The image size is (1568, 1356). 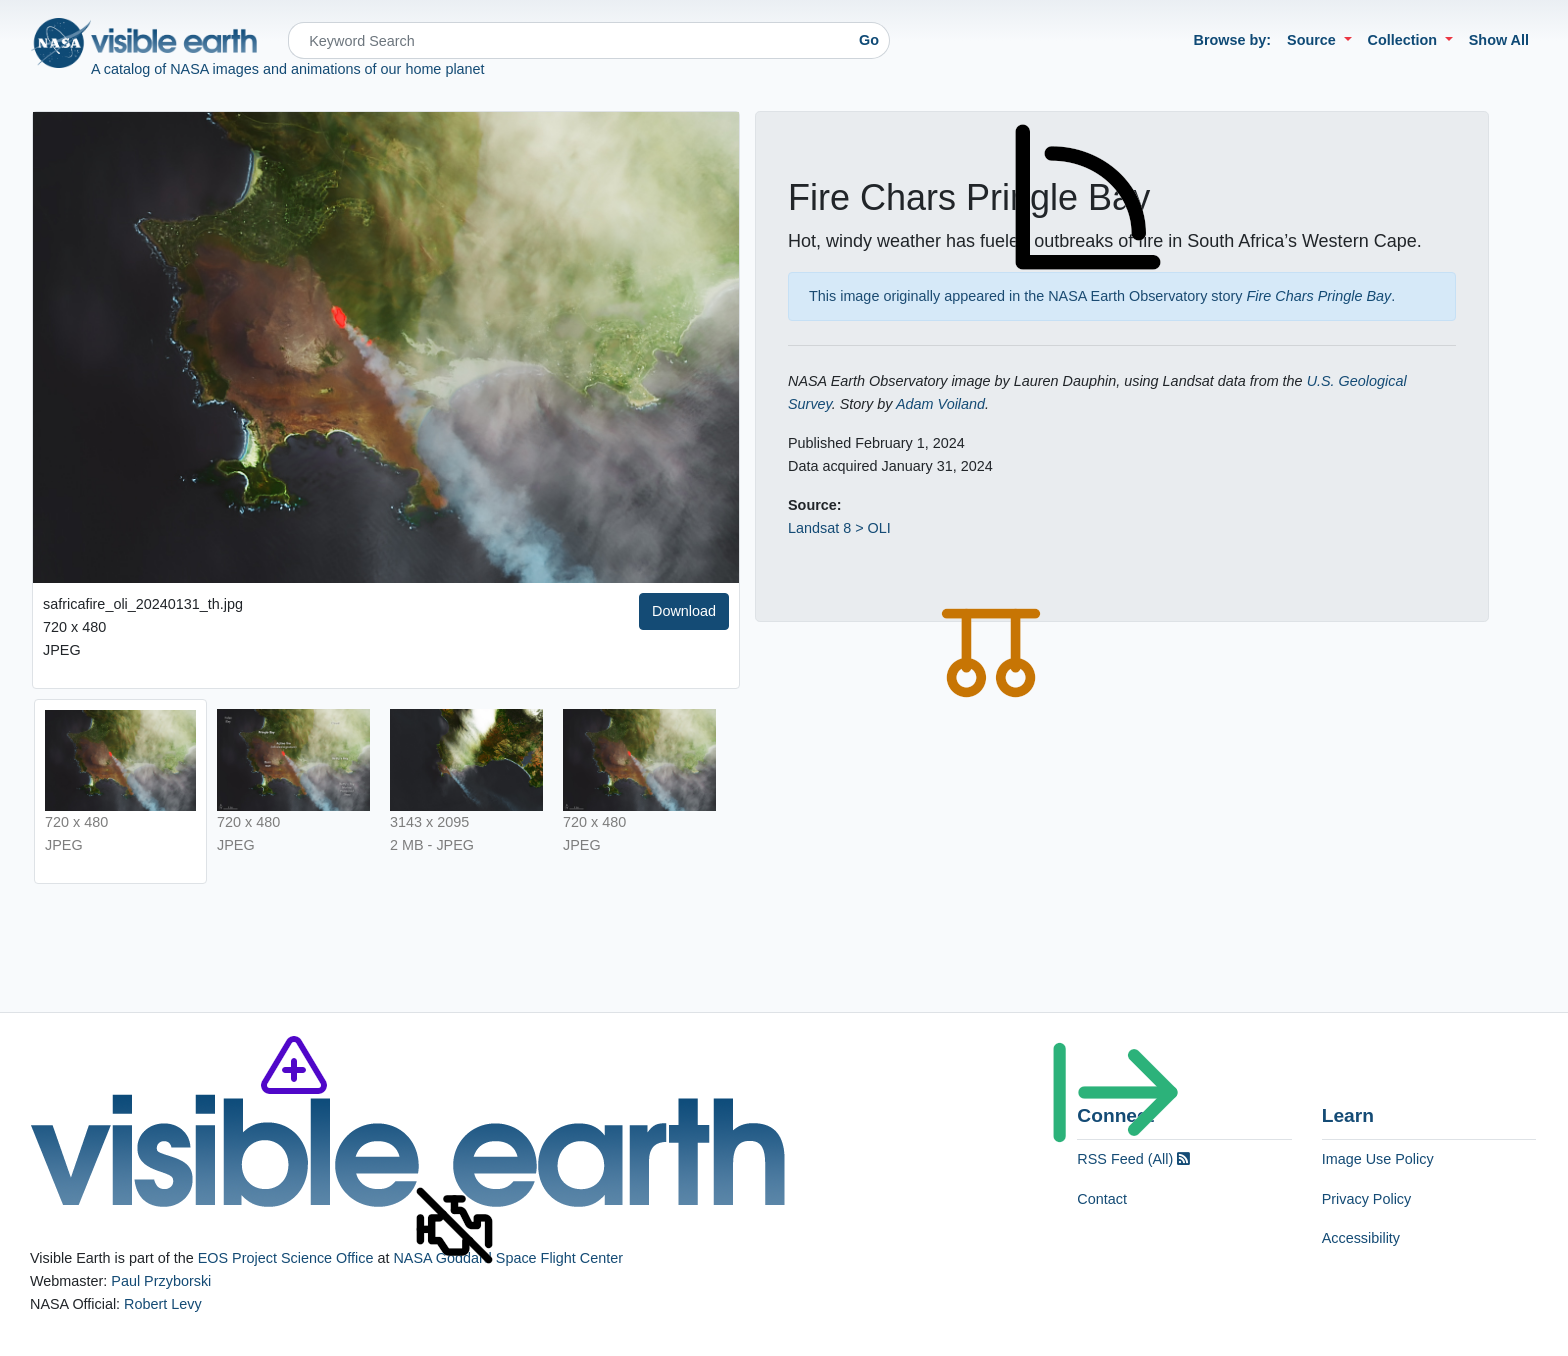 I want to click on engine disabled or turned off, so click(x=454, y=1225).